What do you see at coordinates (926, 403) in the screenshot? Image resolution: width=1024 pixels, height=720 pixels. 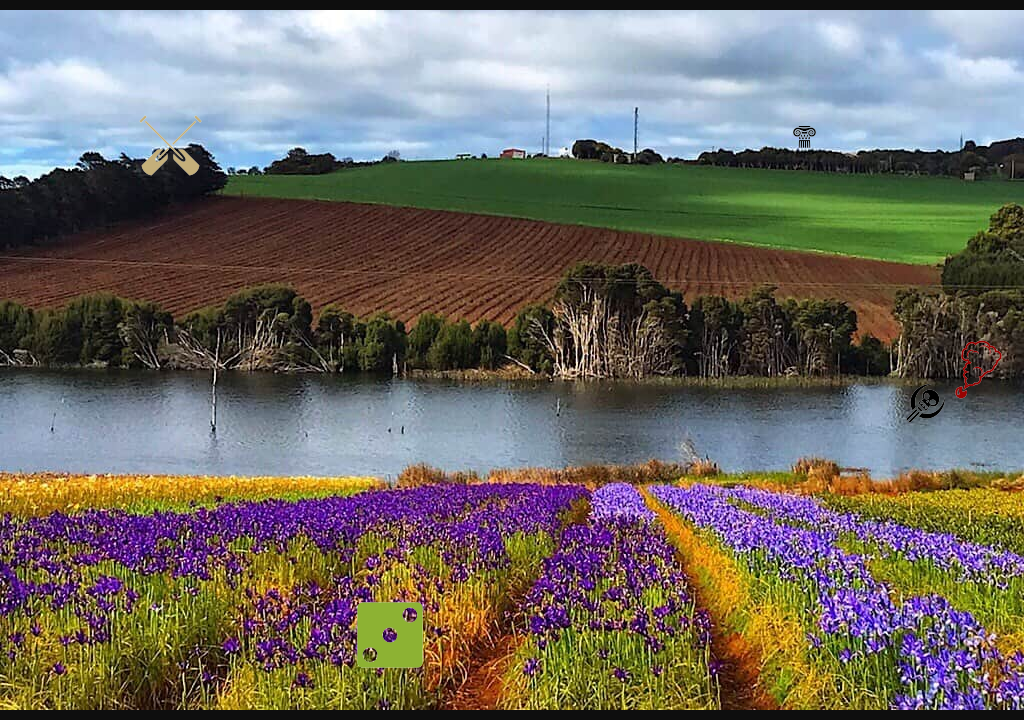 I see `select necromancer or dark mage class` at bounding box center [926, 403].